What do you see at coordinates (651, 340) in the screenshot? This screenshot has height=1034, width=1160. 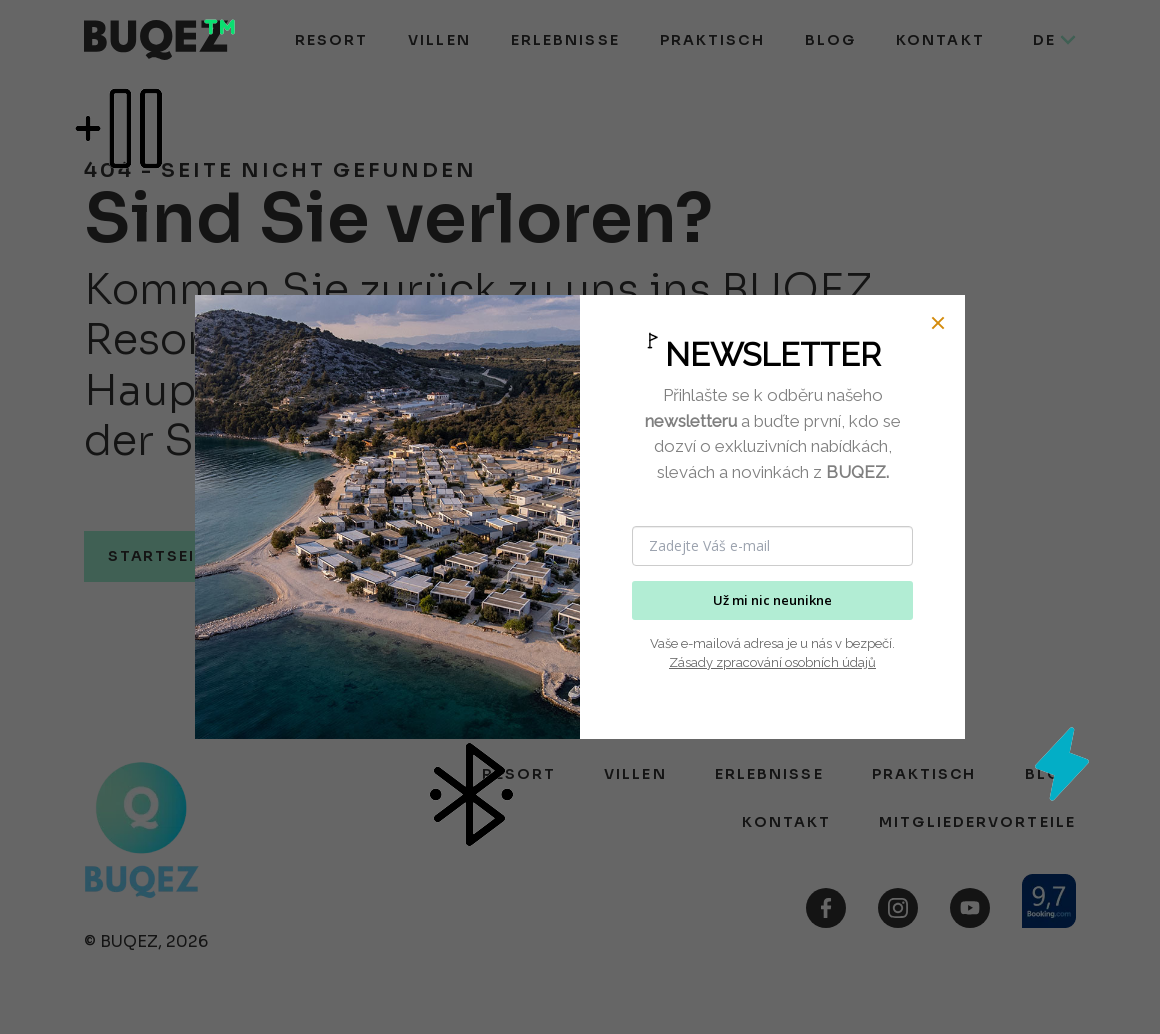 I see `flag or mark an item for follow-up` at bounding box center [651, 340].